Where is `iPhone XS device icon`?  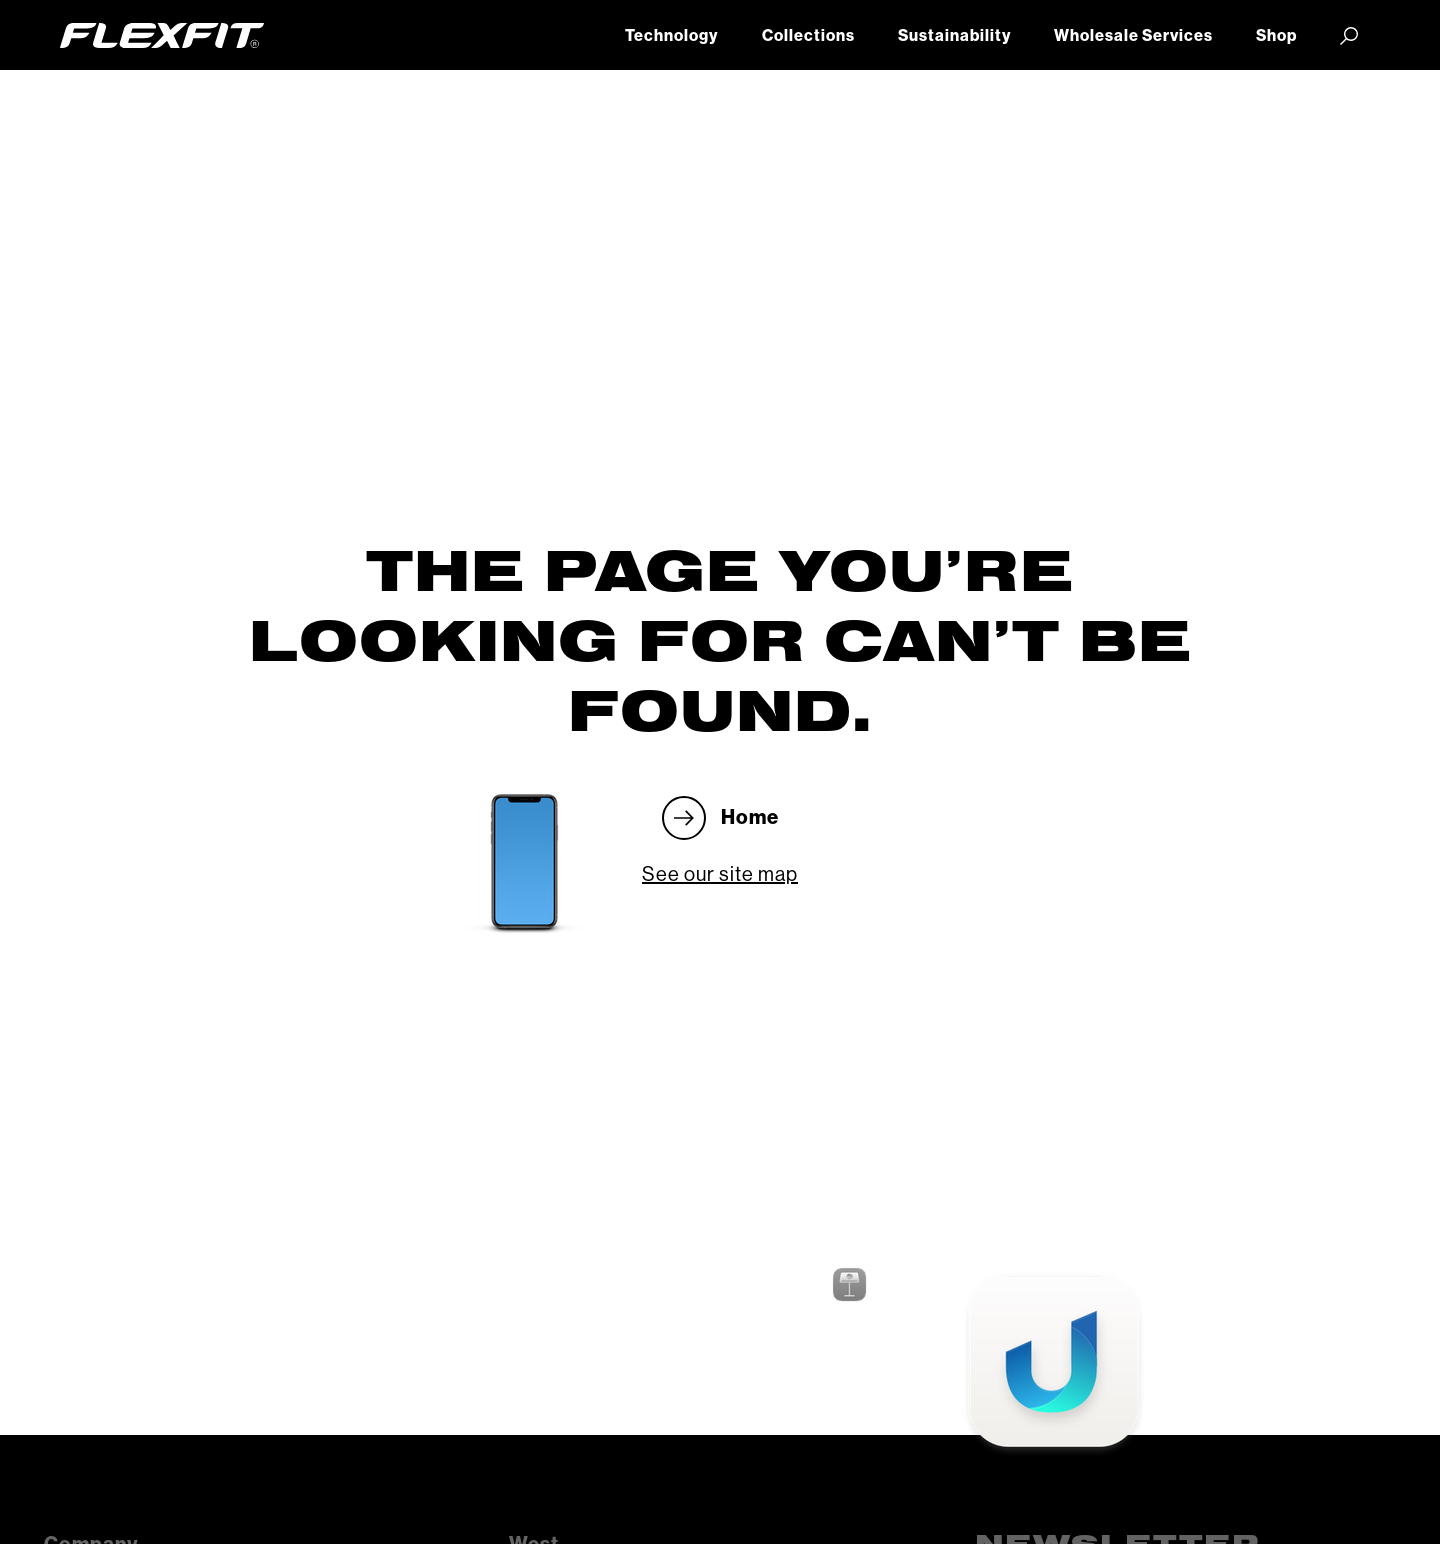 iPhone XS device icon is located at coordinates (524, 863).